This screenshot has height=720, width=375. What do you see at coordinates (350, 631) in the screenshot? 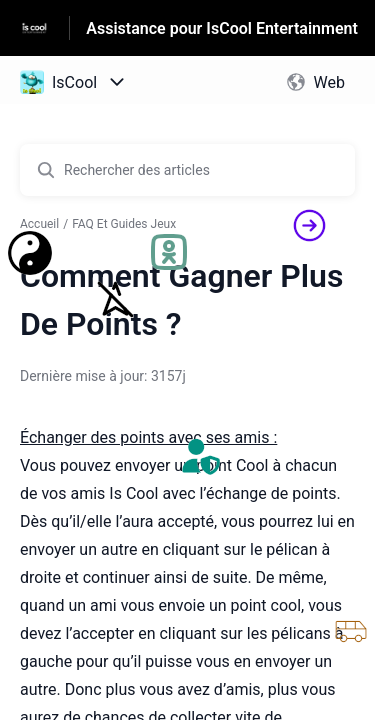
I see `track delivery or shipping status` at bounding box center [350, 631].